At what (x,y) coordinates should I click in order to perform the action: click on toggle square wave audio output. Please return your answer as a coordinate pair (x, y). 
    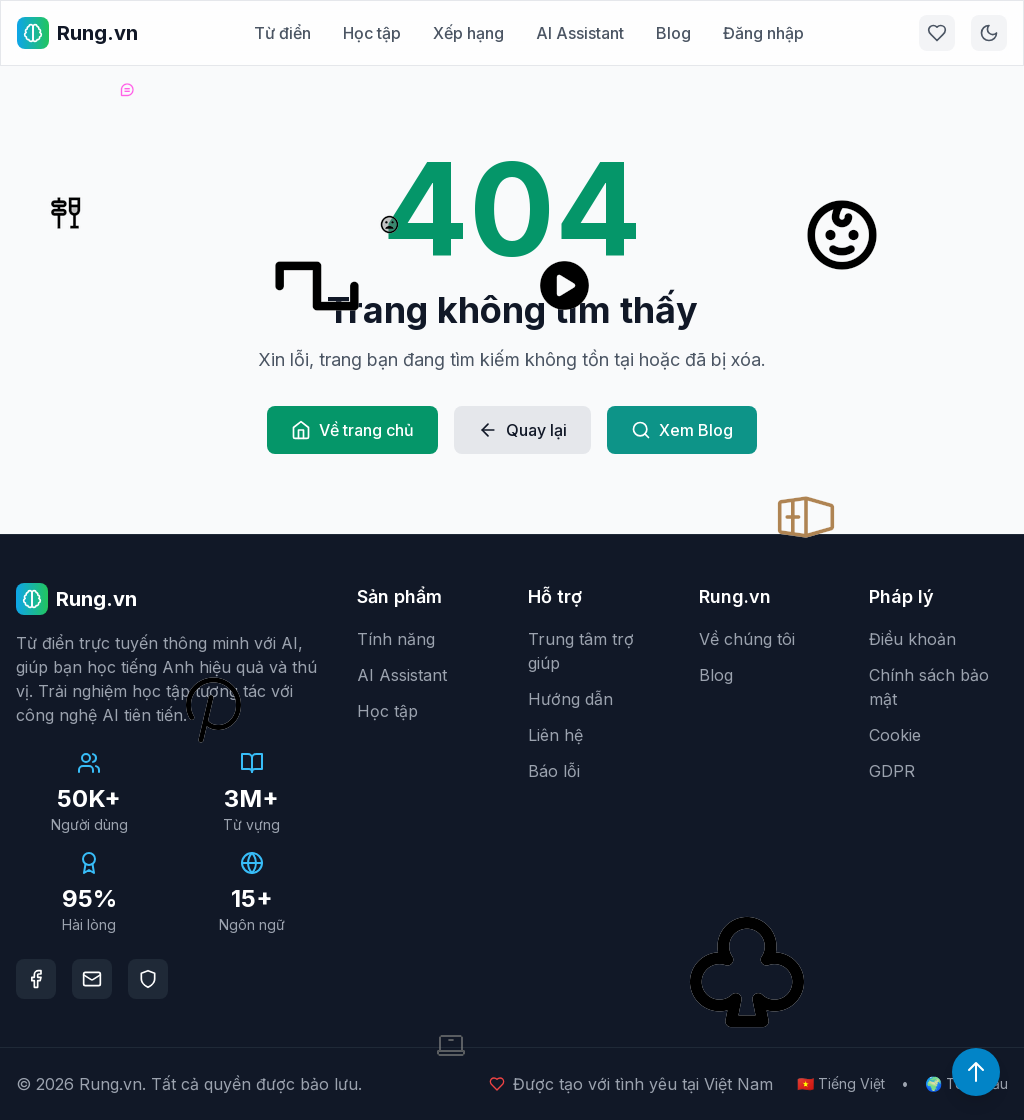
    Looking at the image, I should click on (317, 286).